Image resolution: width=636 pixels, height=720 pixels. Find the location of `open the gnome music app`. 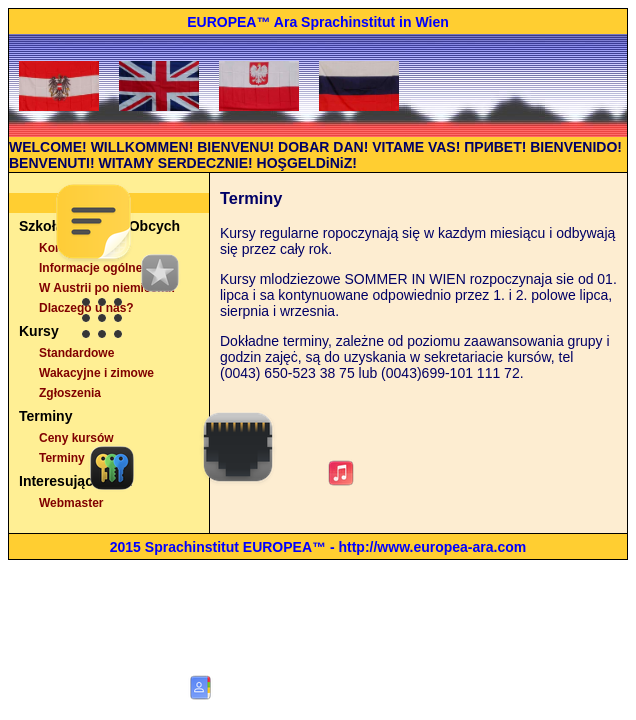

open the gnome music app is located at coordinates (341, 473).